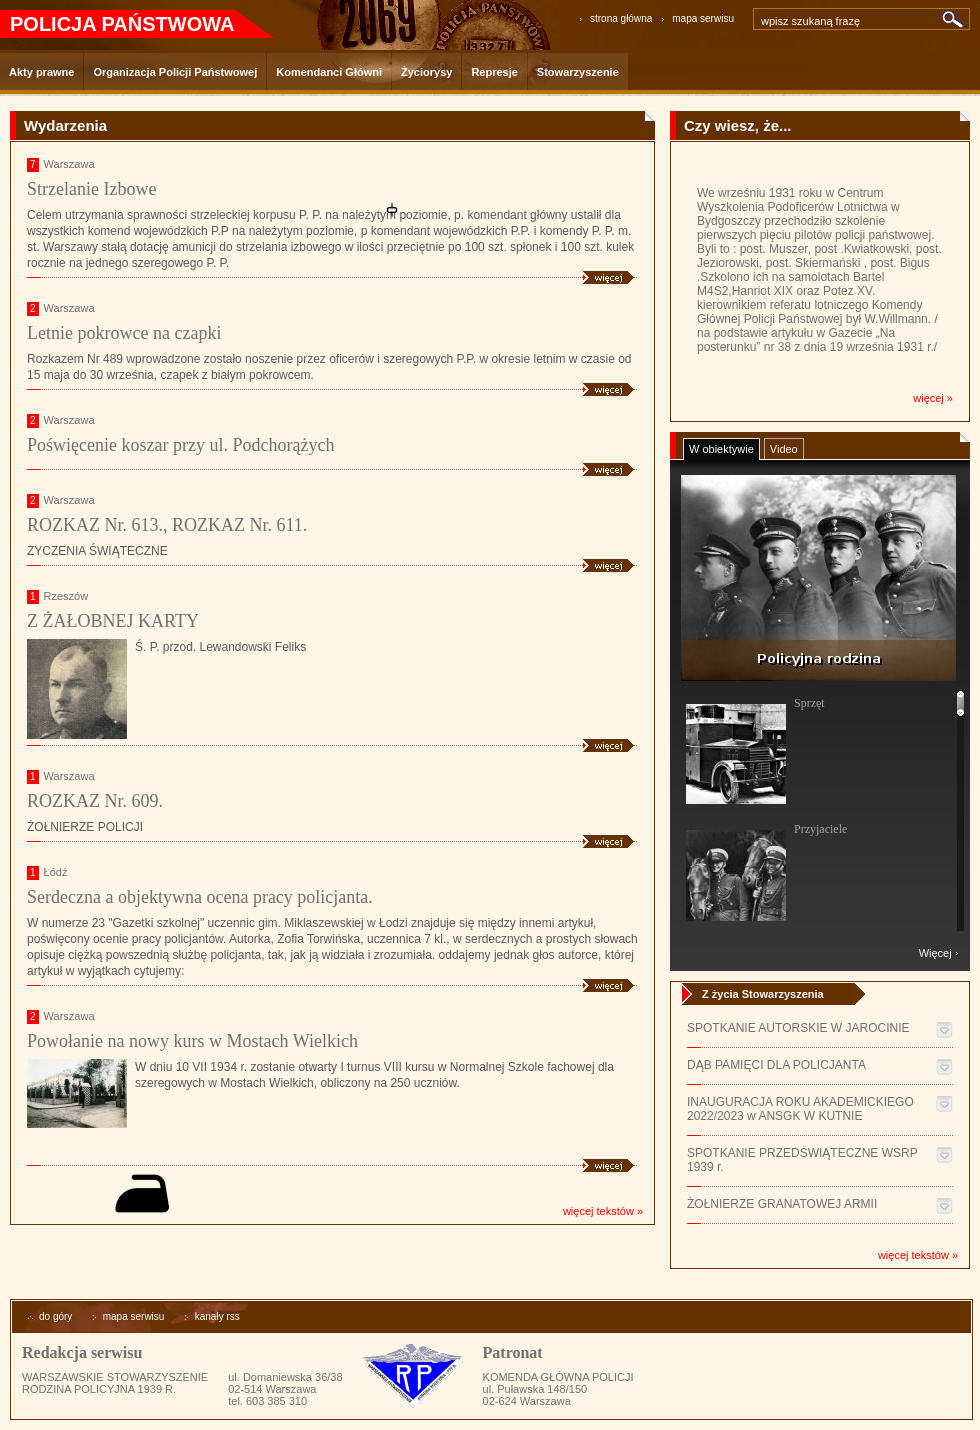 This screenshot has height=1430, width=980. I want to click on align selected elements to center, so click(392, 210).